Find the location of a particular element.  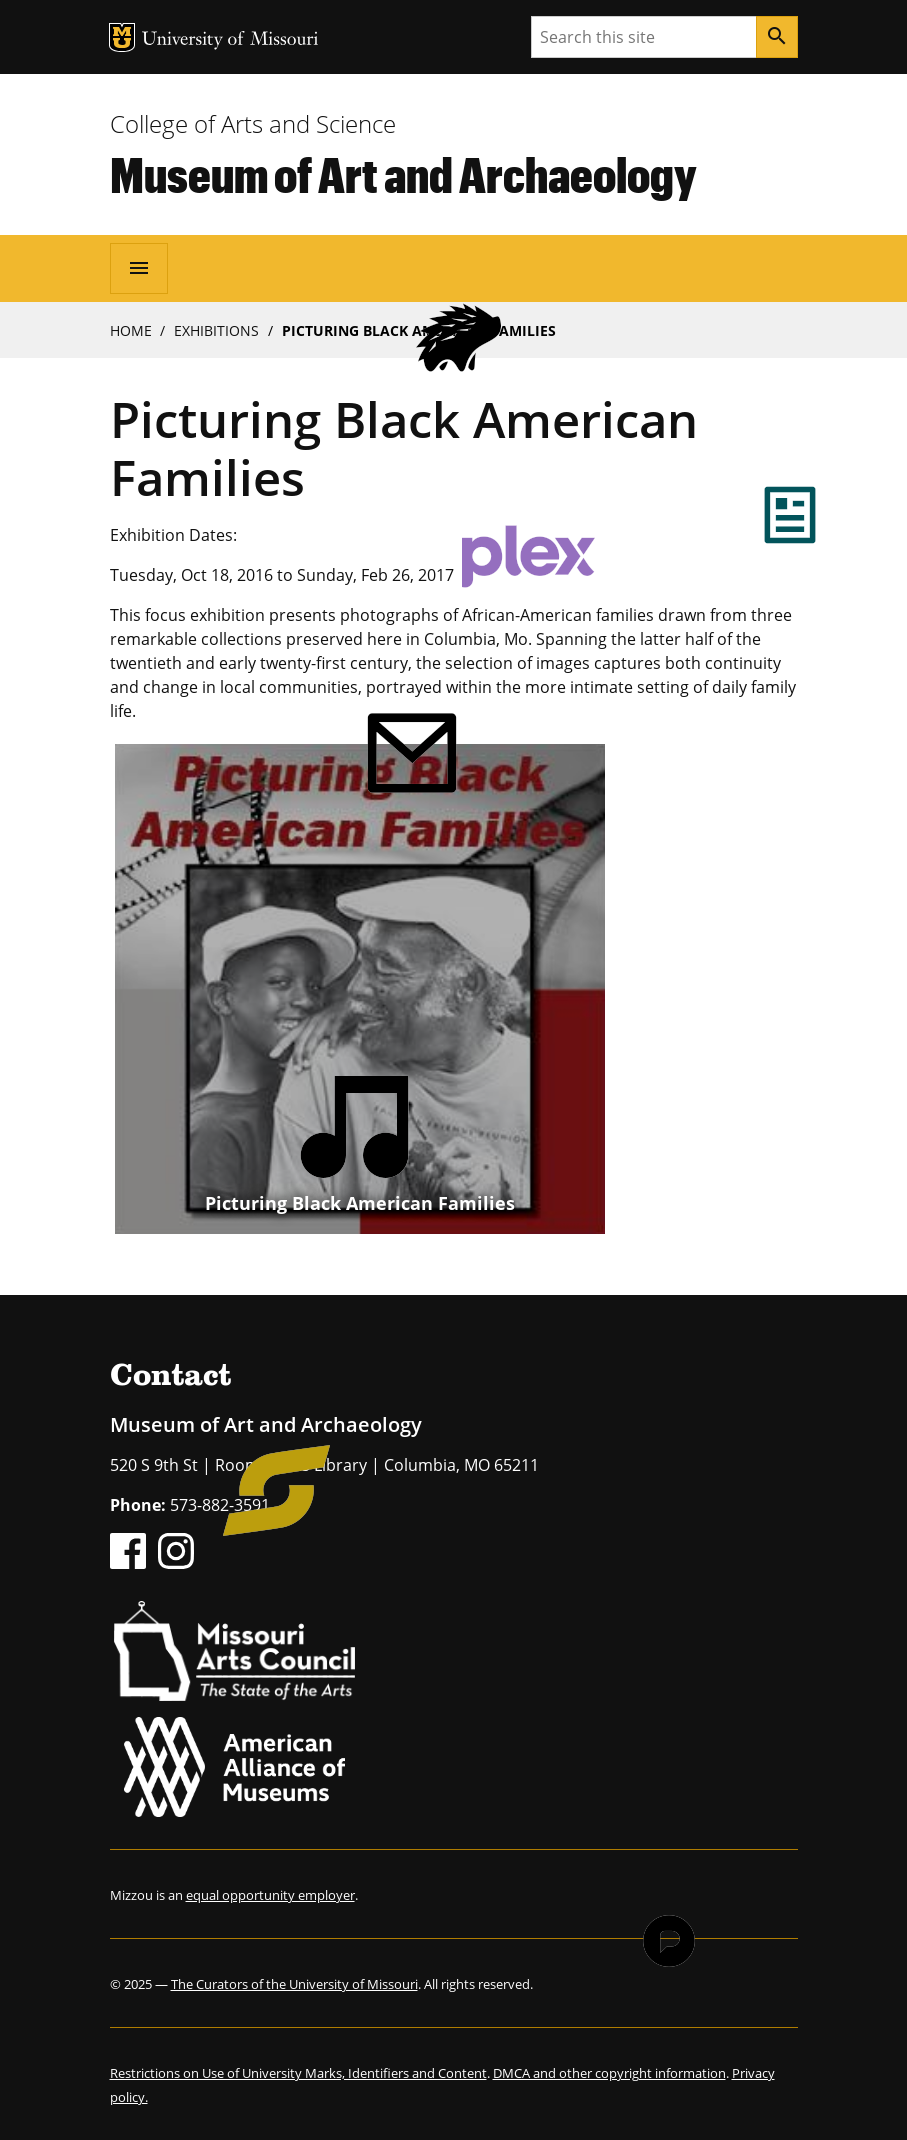

open your email inbox is located at coordinates (412, 753).